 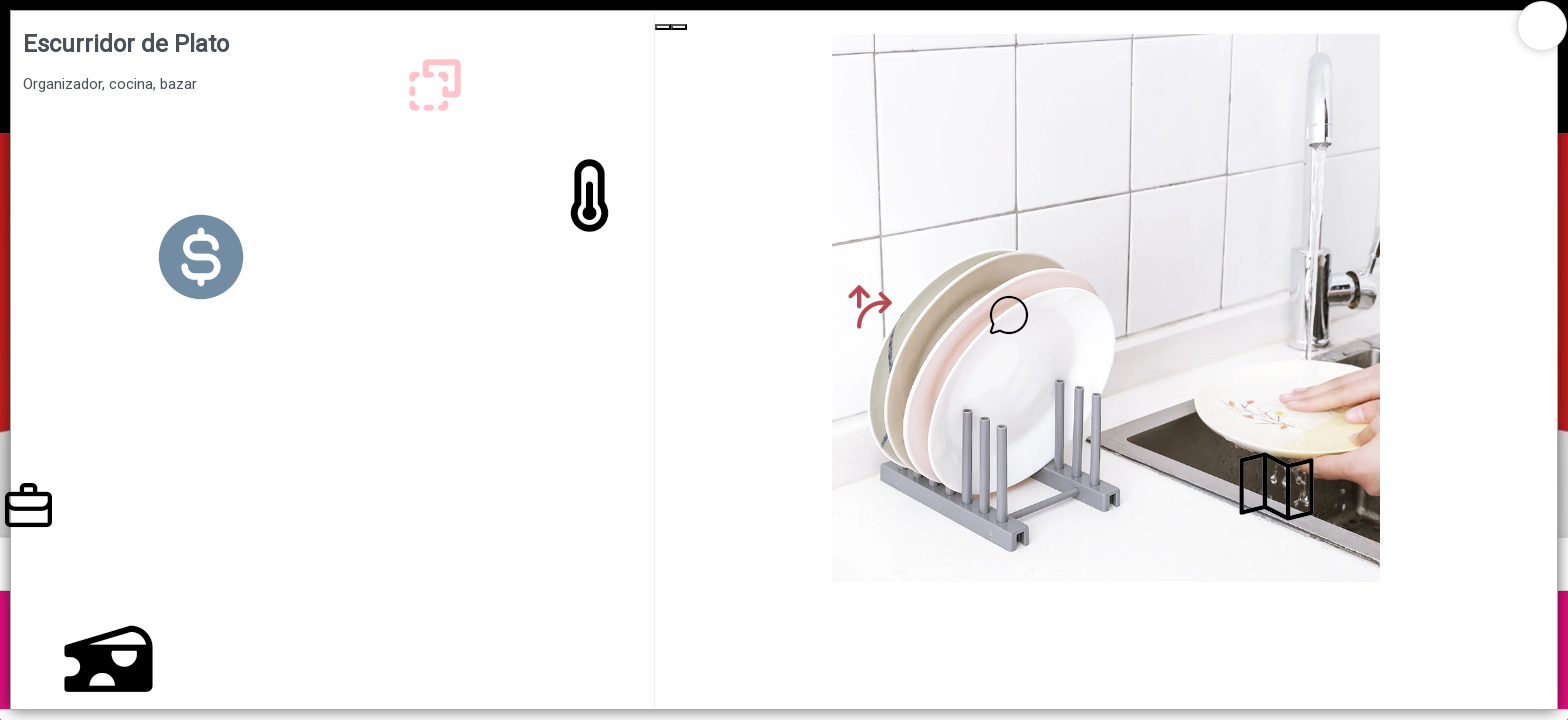 I want to click on view map or navigation, so click(x=1276, y=486).